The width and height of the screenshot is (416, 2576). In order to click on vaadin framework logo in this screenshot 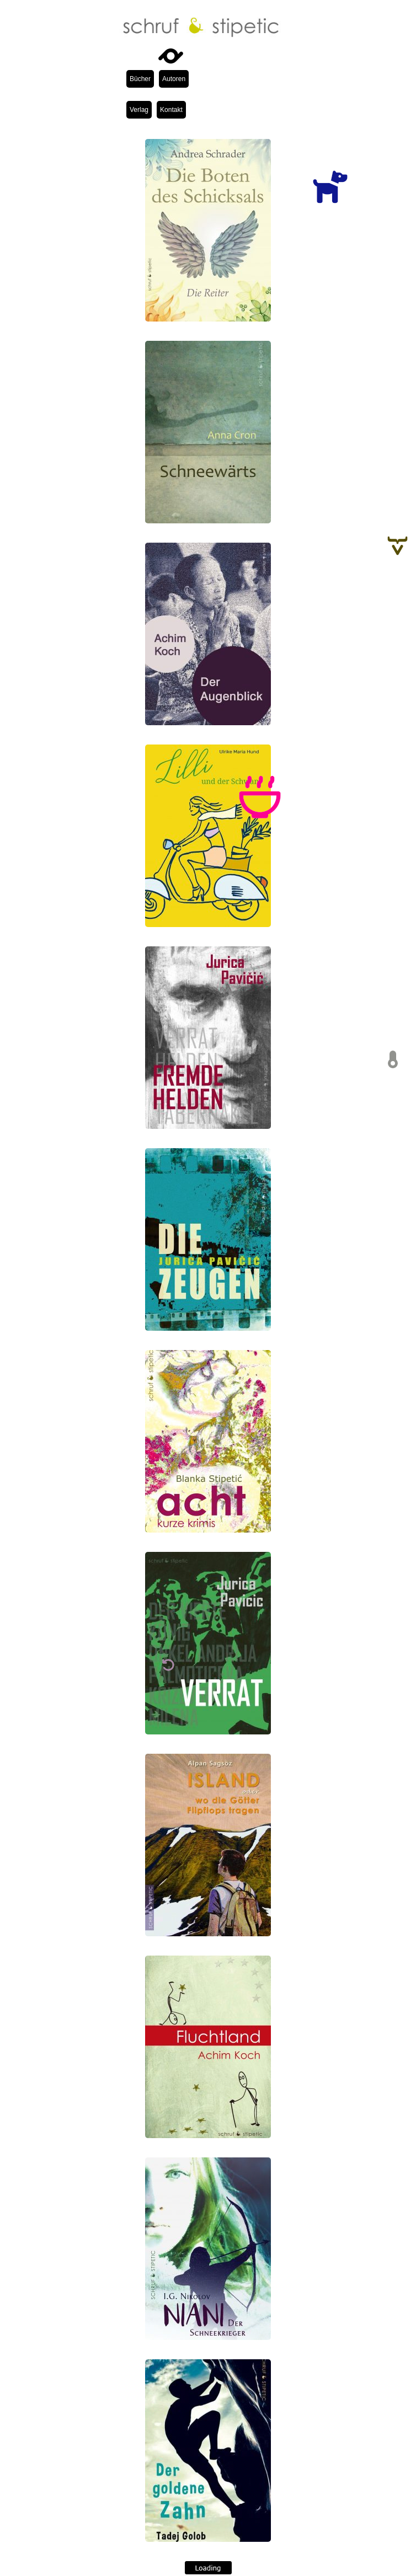, I will do `click(397, 546)`.